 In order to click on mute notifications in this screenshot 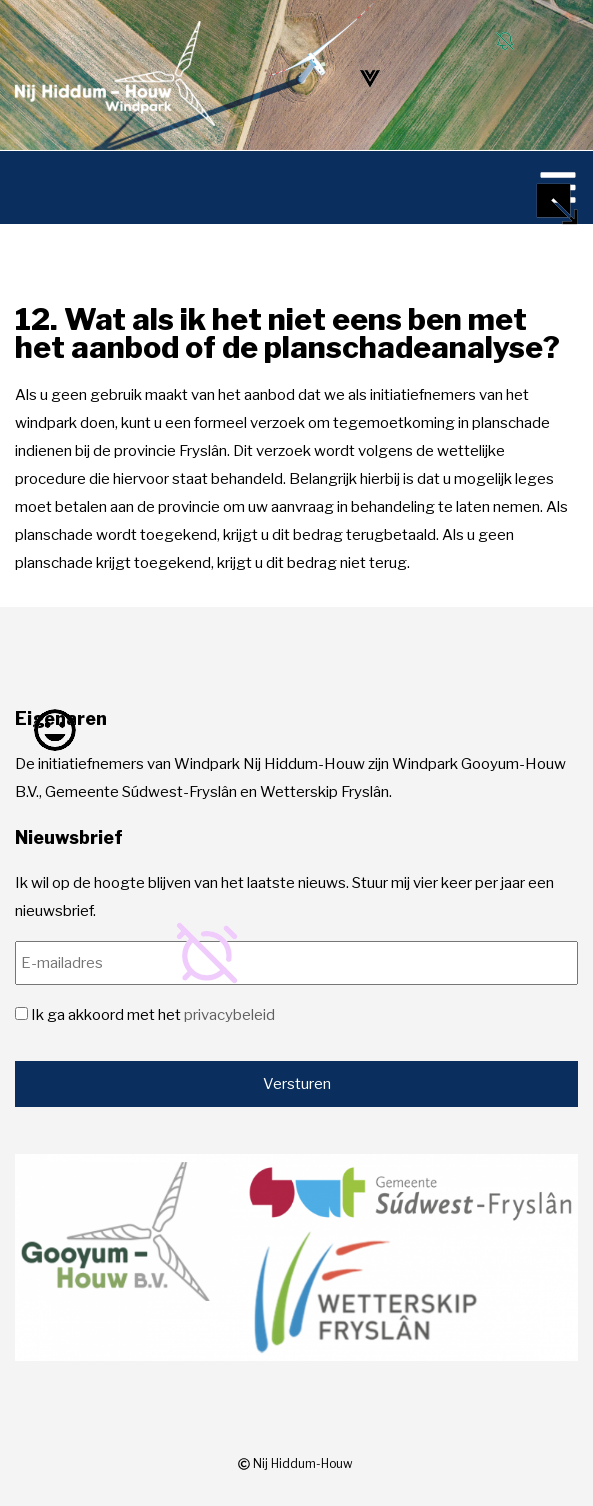, I will do `click(505, 41)`.